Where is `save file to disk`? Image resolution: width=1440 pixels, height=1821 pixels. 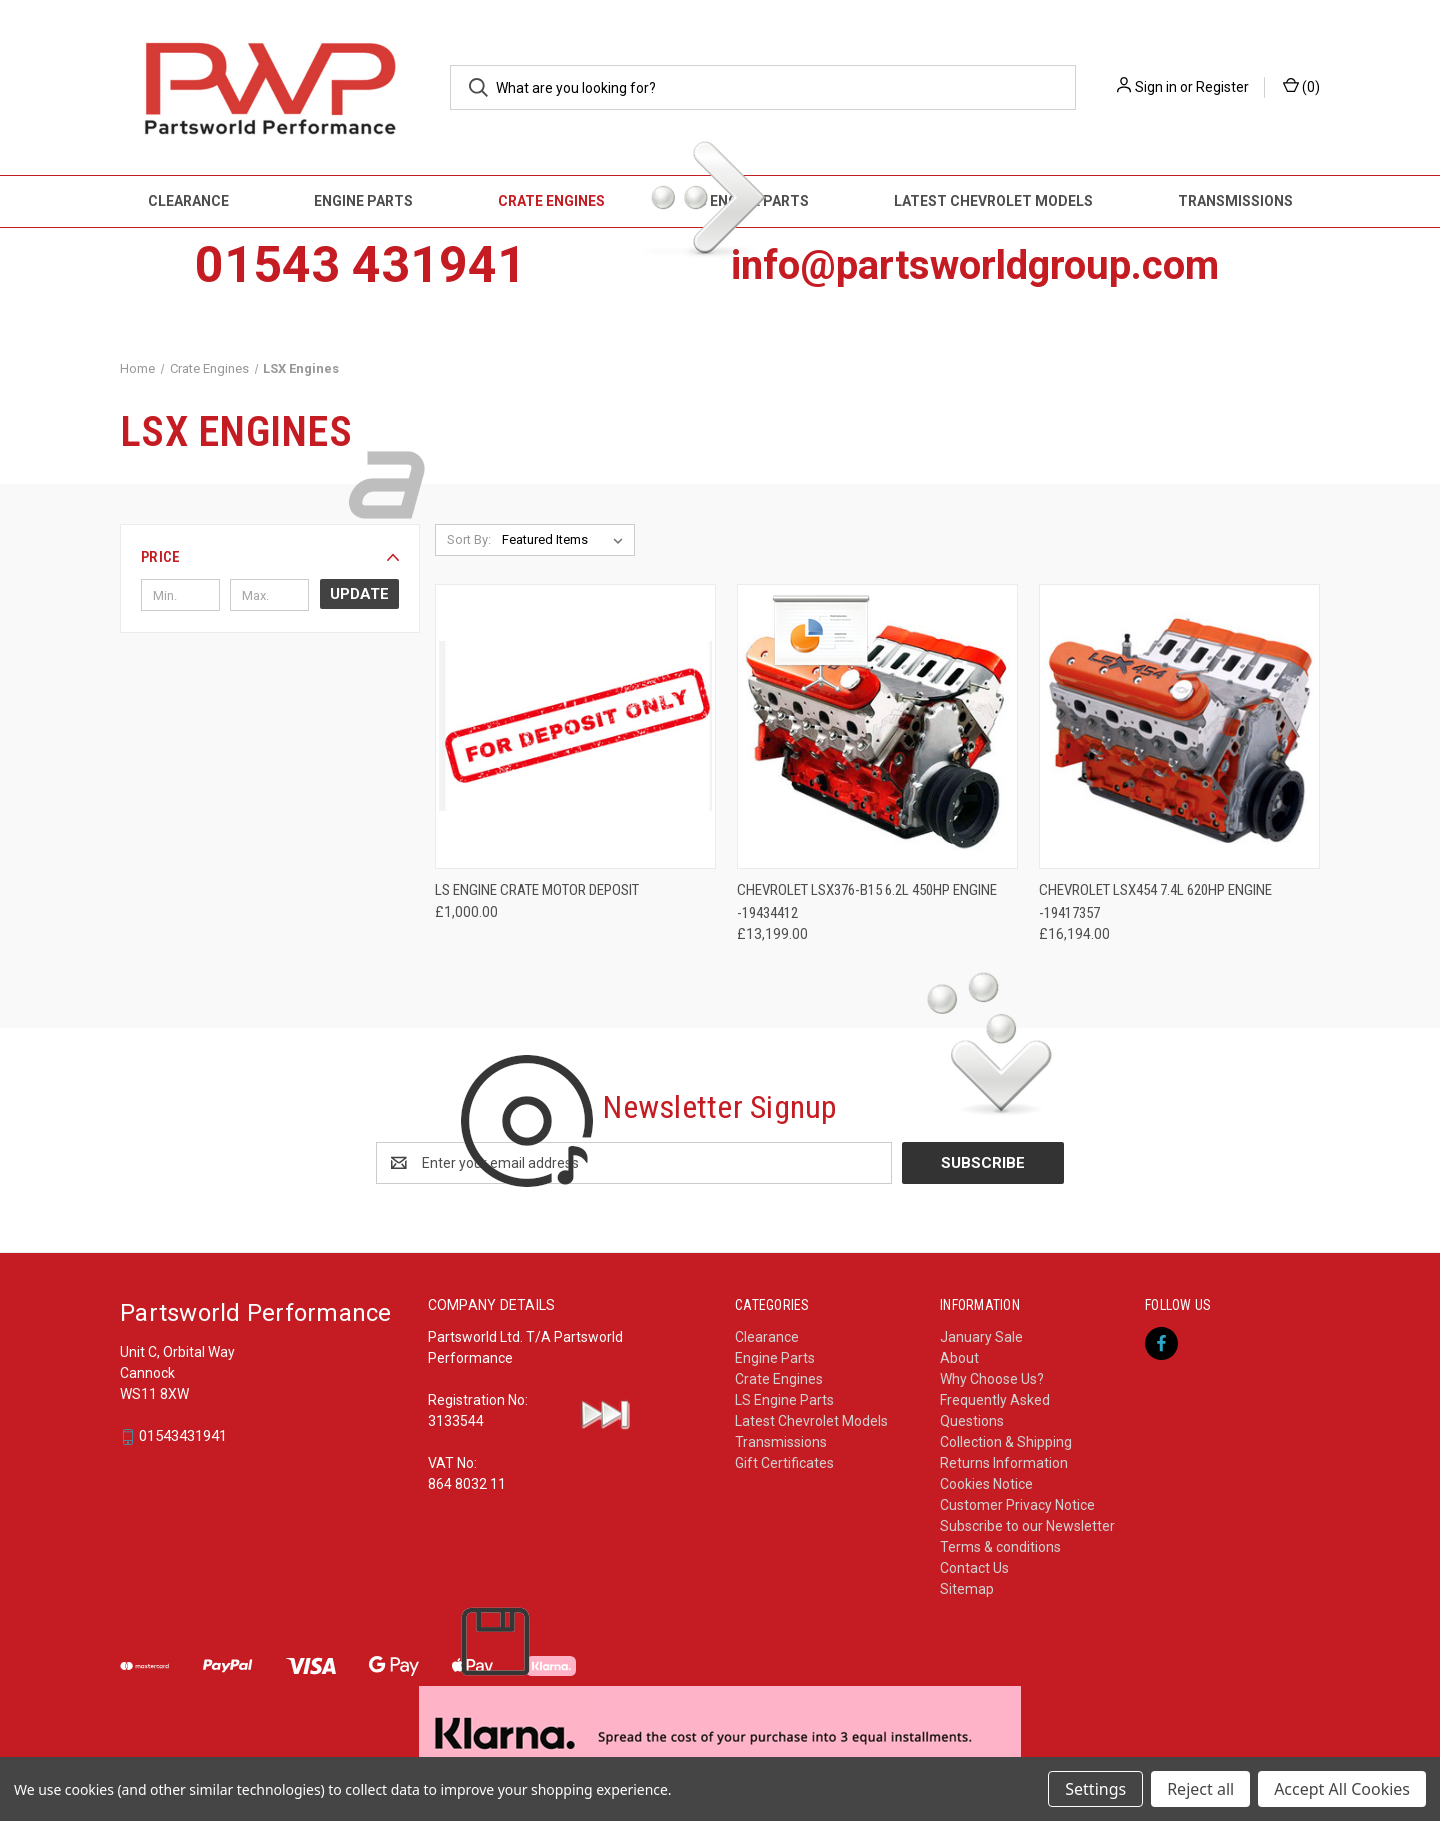 save file to disk is located at coordinates (495, 1641).